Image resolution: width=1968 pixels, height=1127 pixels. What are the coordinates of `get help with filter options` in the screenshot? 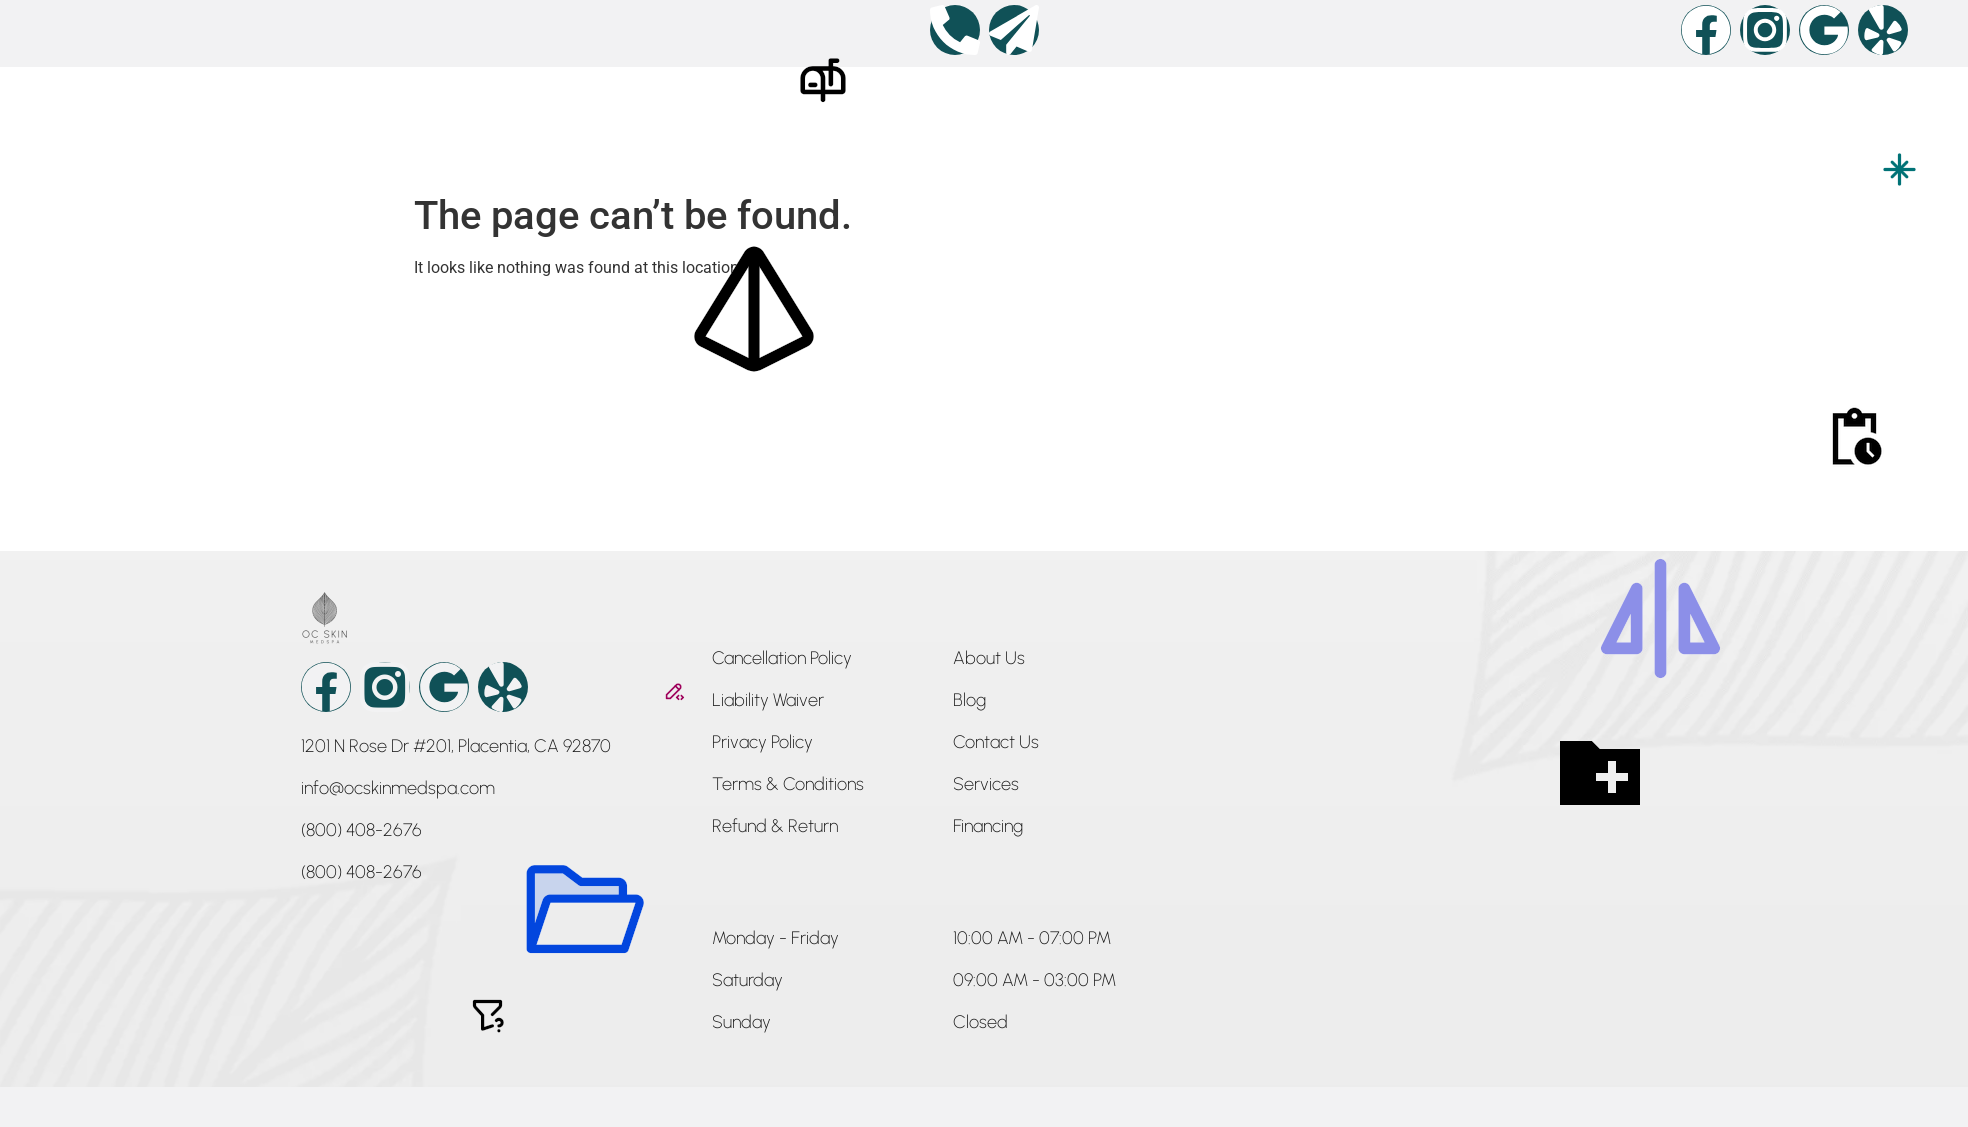 It's located at (487, 1014).